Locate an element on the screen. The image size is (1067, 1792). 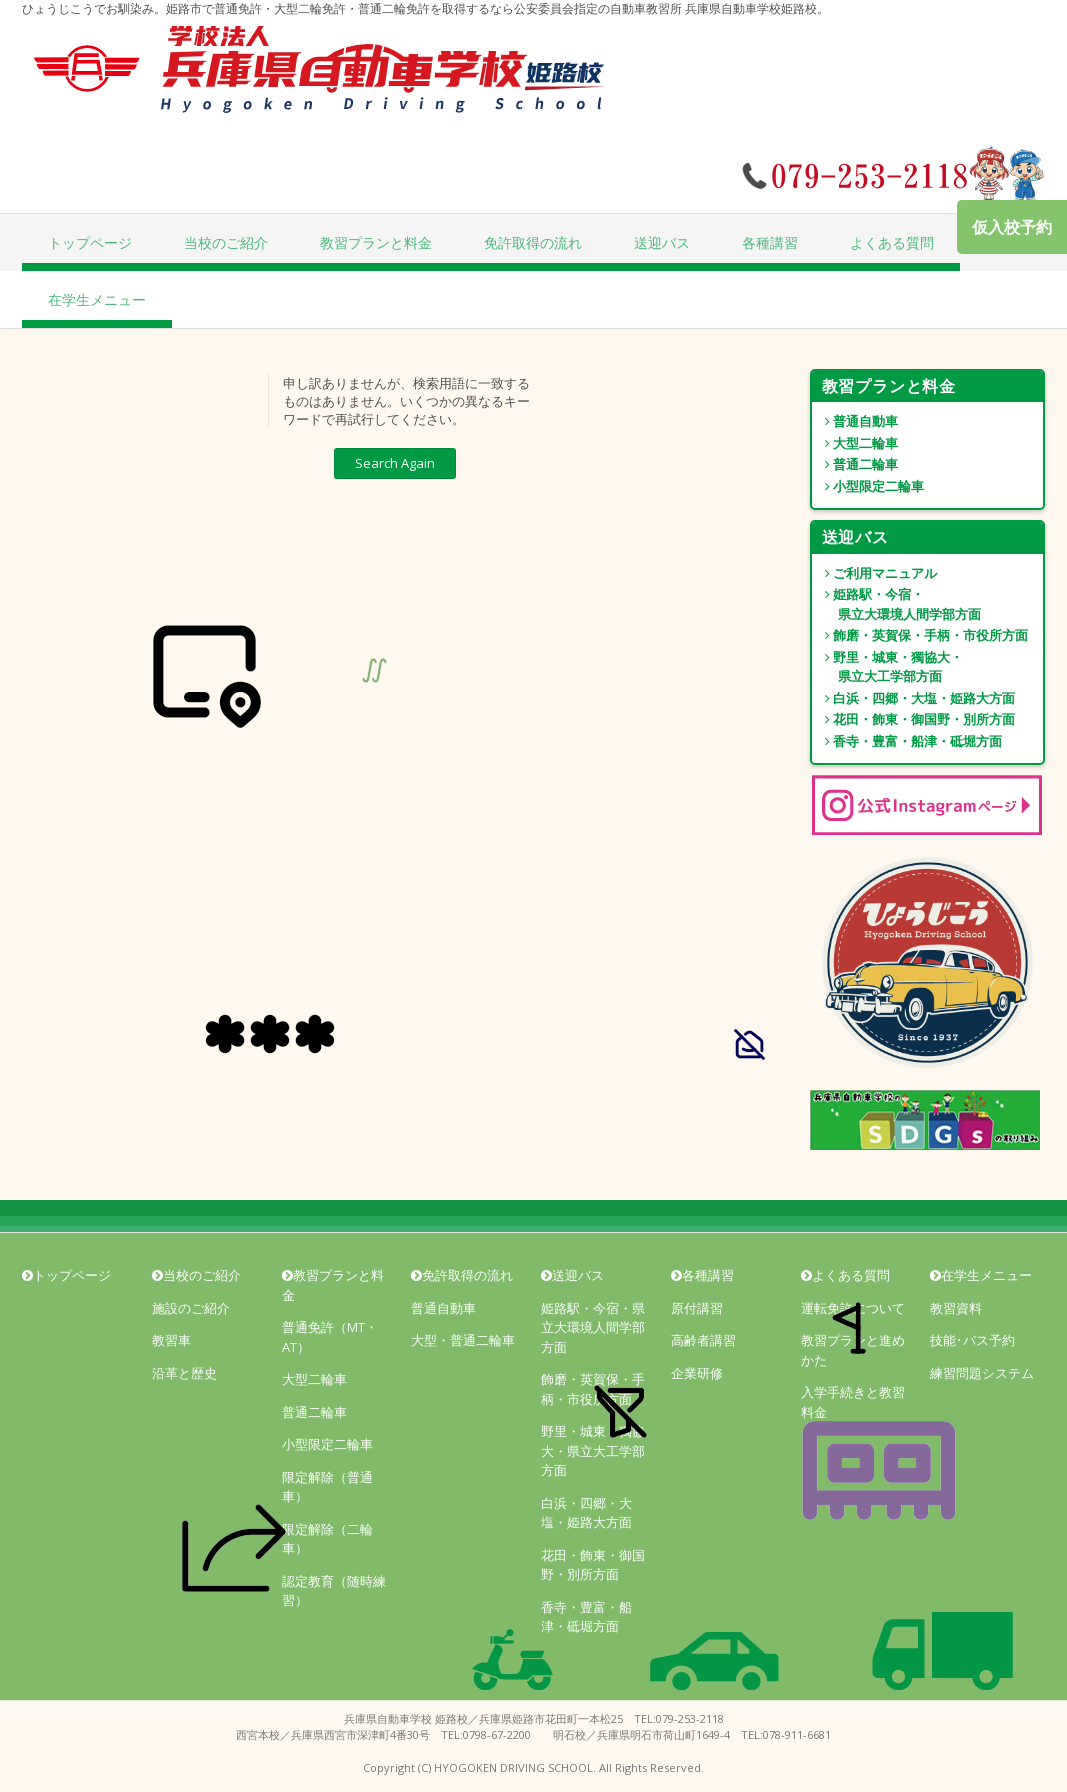
smart home controls are disabled is located at coordinates (749, 1044).